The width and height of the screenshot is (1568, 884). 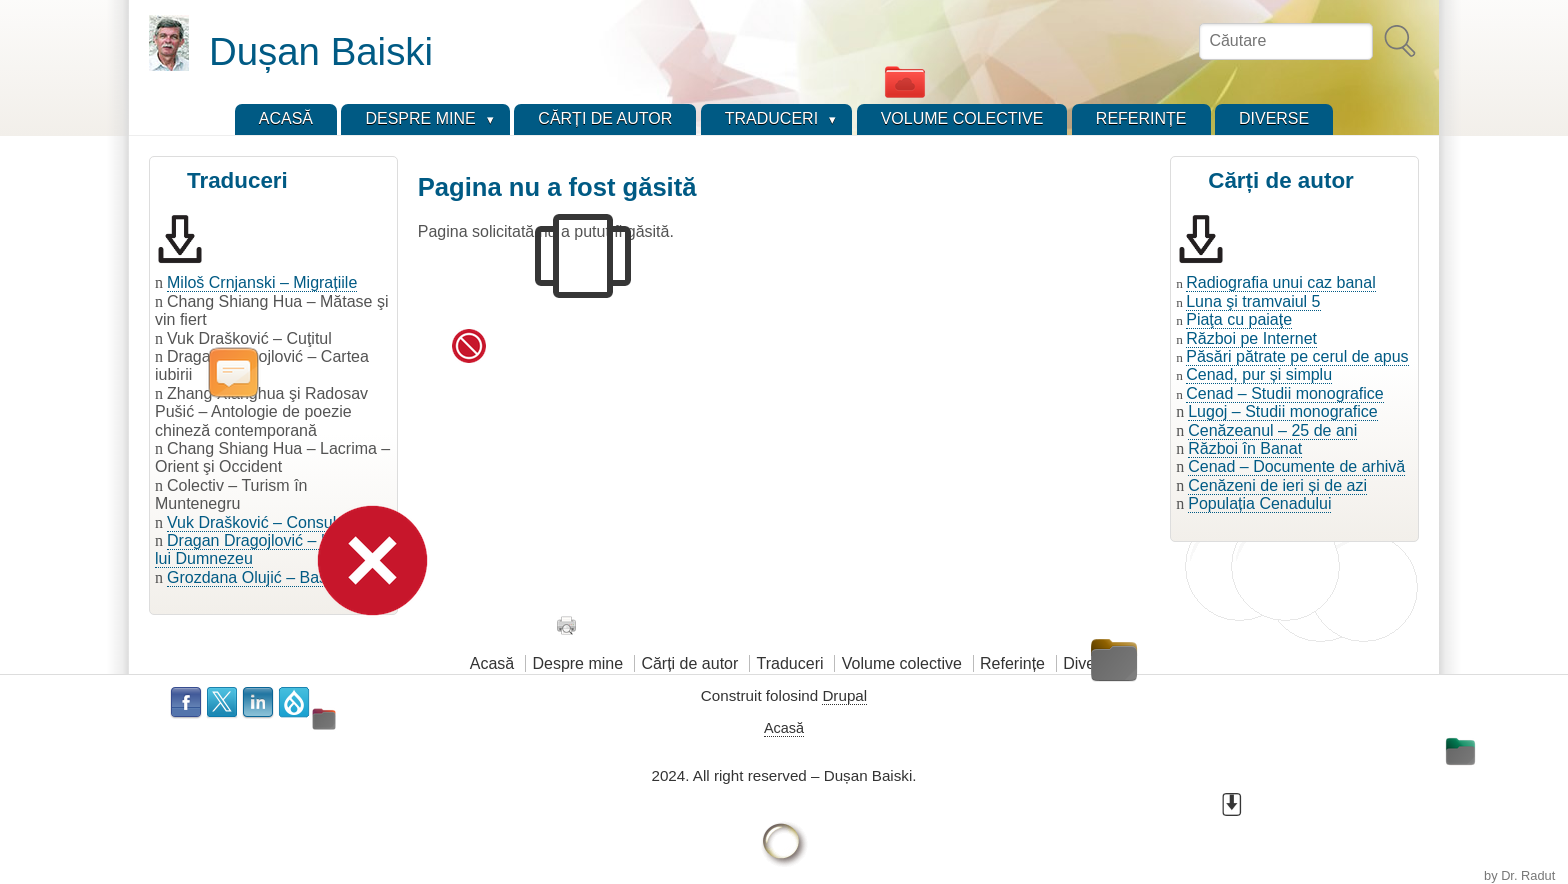 I want to click on preview document before printing, so click(x=566, y=625).